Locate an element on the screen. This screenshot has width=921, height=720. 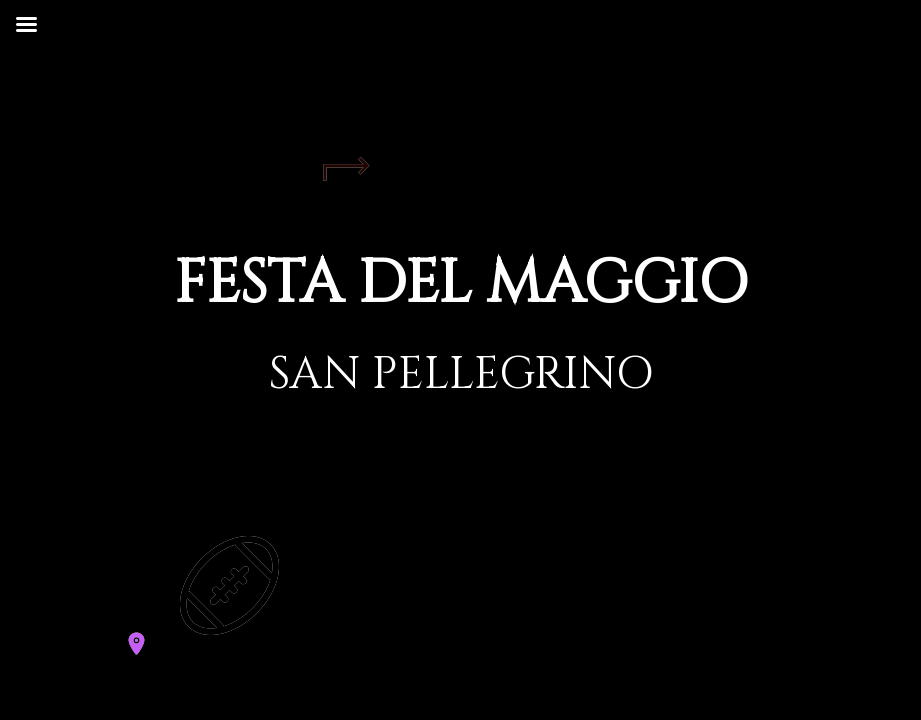
view sports scores or updates is located at coordinates (229, 585).